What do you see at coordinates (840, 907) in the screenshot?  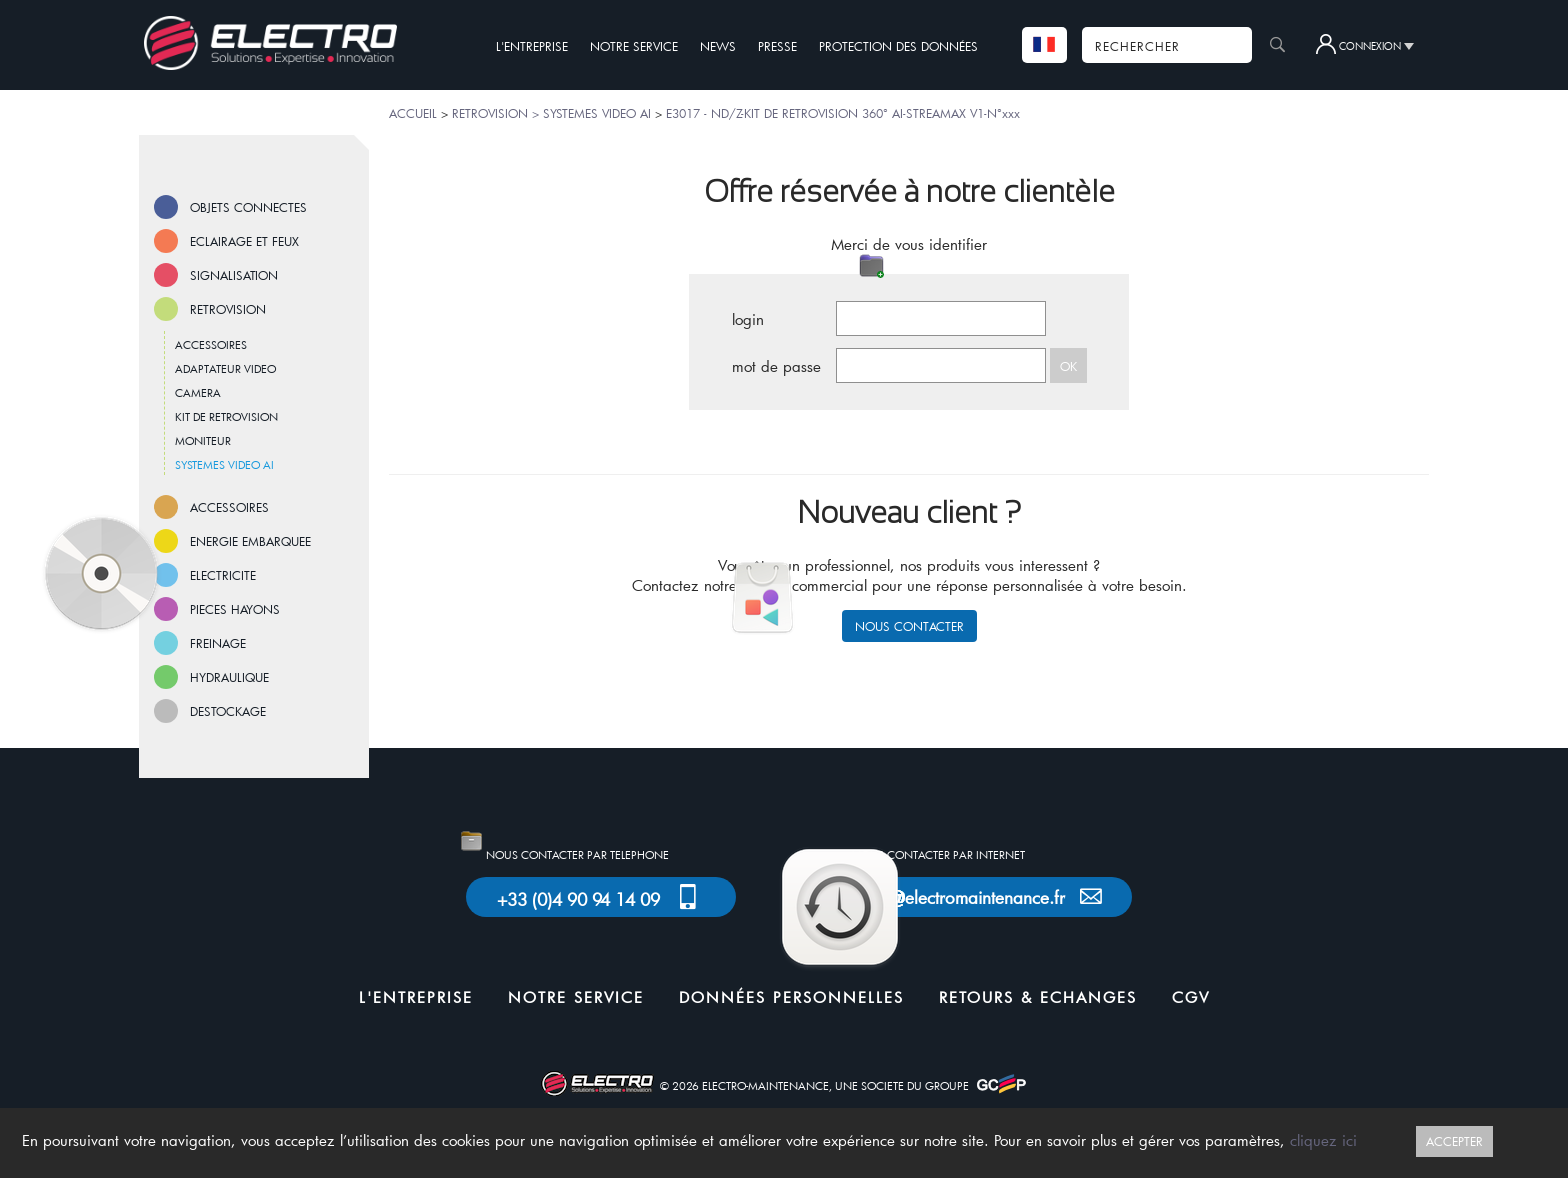 I see `open déjà dup backup utility` at bounding box center [840, 907].